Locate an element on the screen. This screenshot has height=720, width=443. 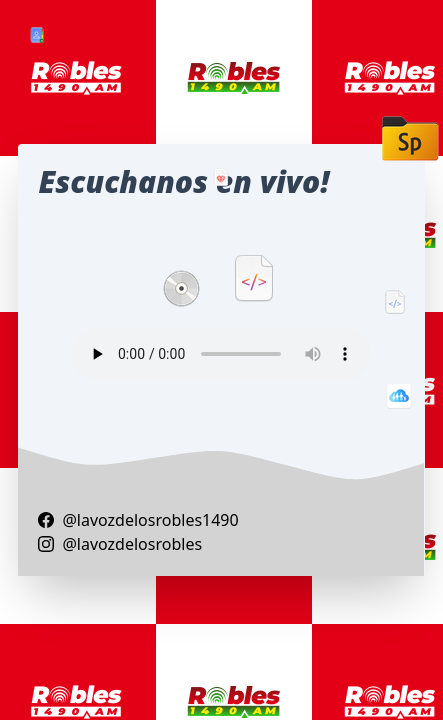
create a new contact in your address book is located at coordinates (37, 35).